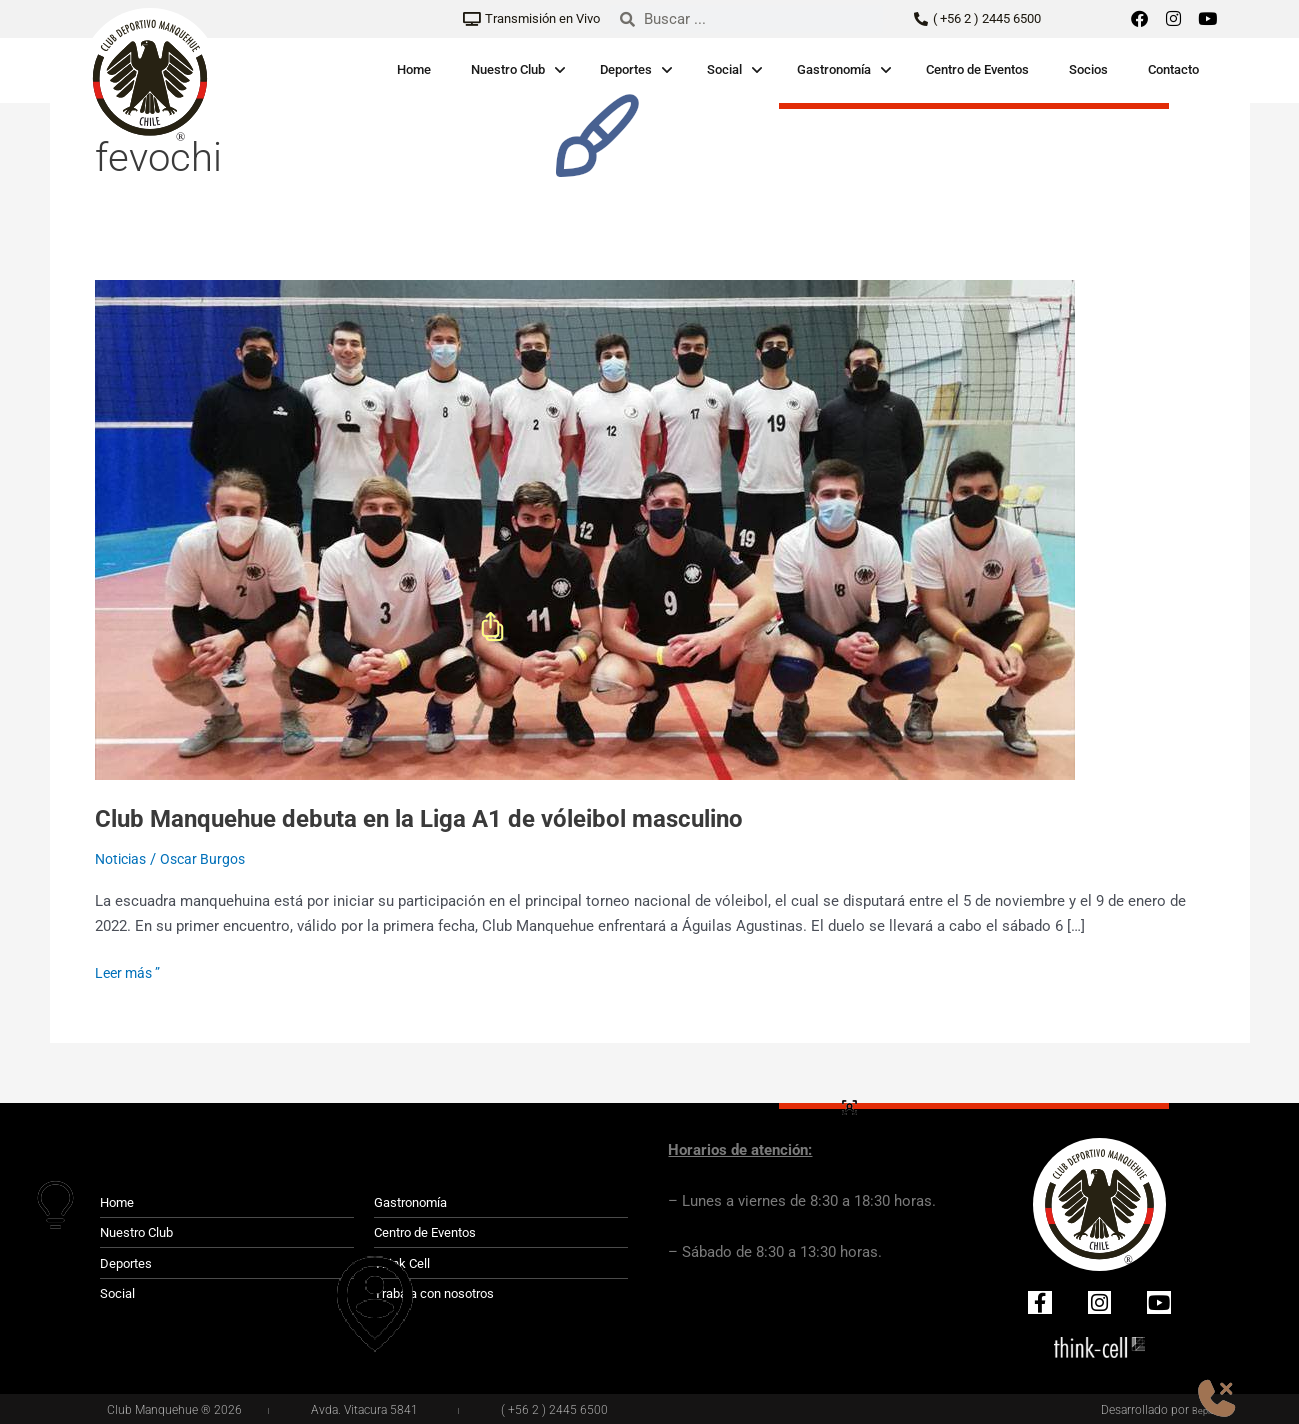  What do you see at coordinates (1217, 1397) in the screenshot?
I see `end or decline a phone call` at bounding box center [1217, 1397].